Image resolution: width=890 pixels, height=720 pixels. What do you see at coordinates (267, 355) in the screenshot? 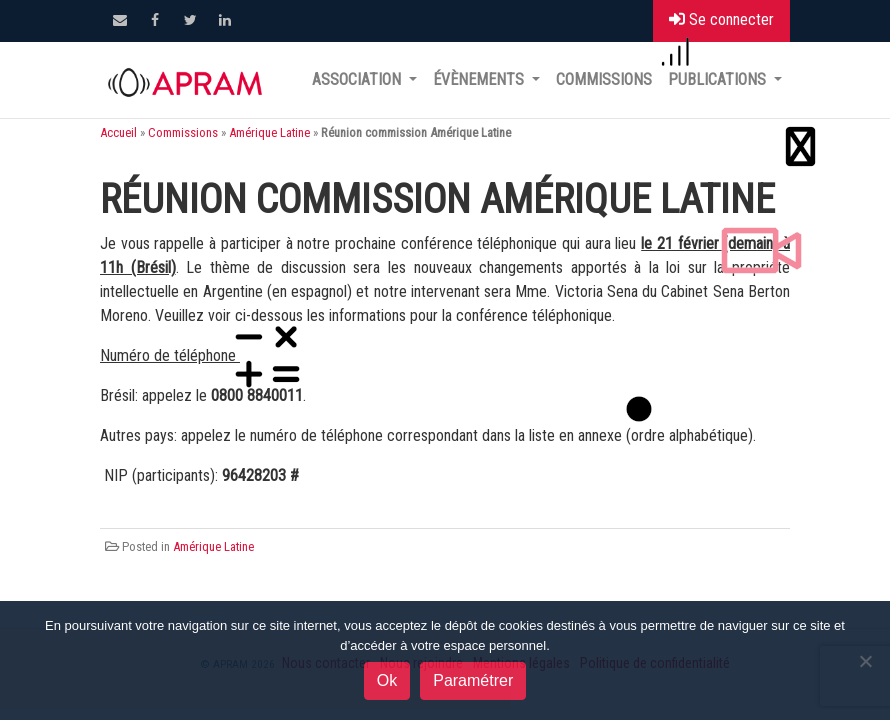
I see `open calculator or math tools` at bounding box center [267, 355].